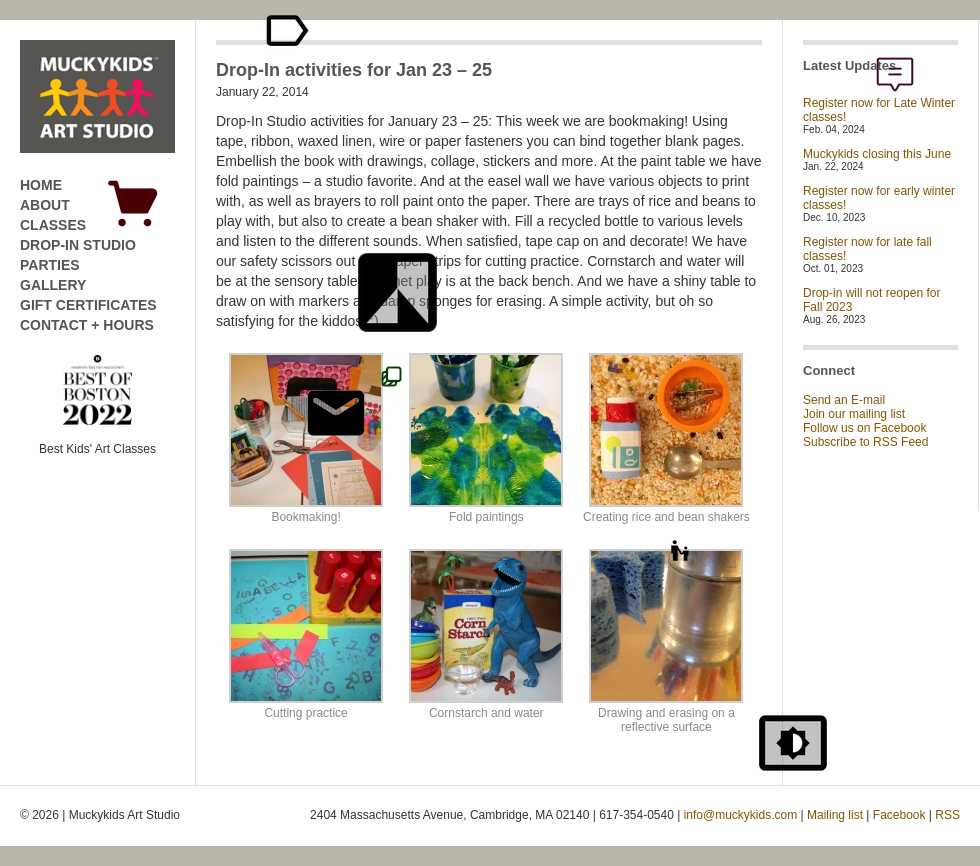  Describe the element at coordinates (391, 376) in the screenshot. I see `select the bottom layer in a stack` at that location.